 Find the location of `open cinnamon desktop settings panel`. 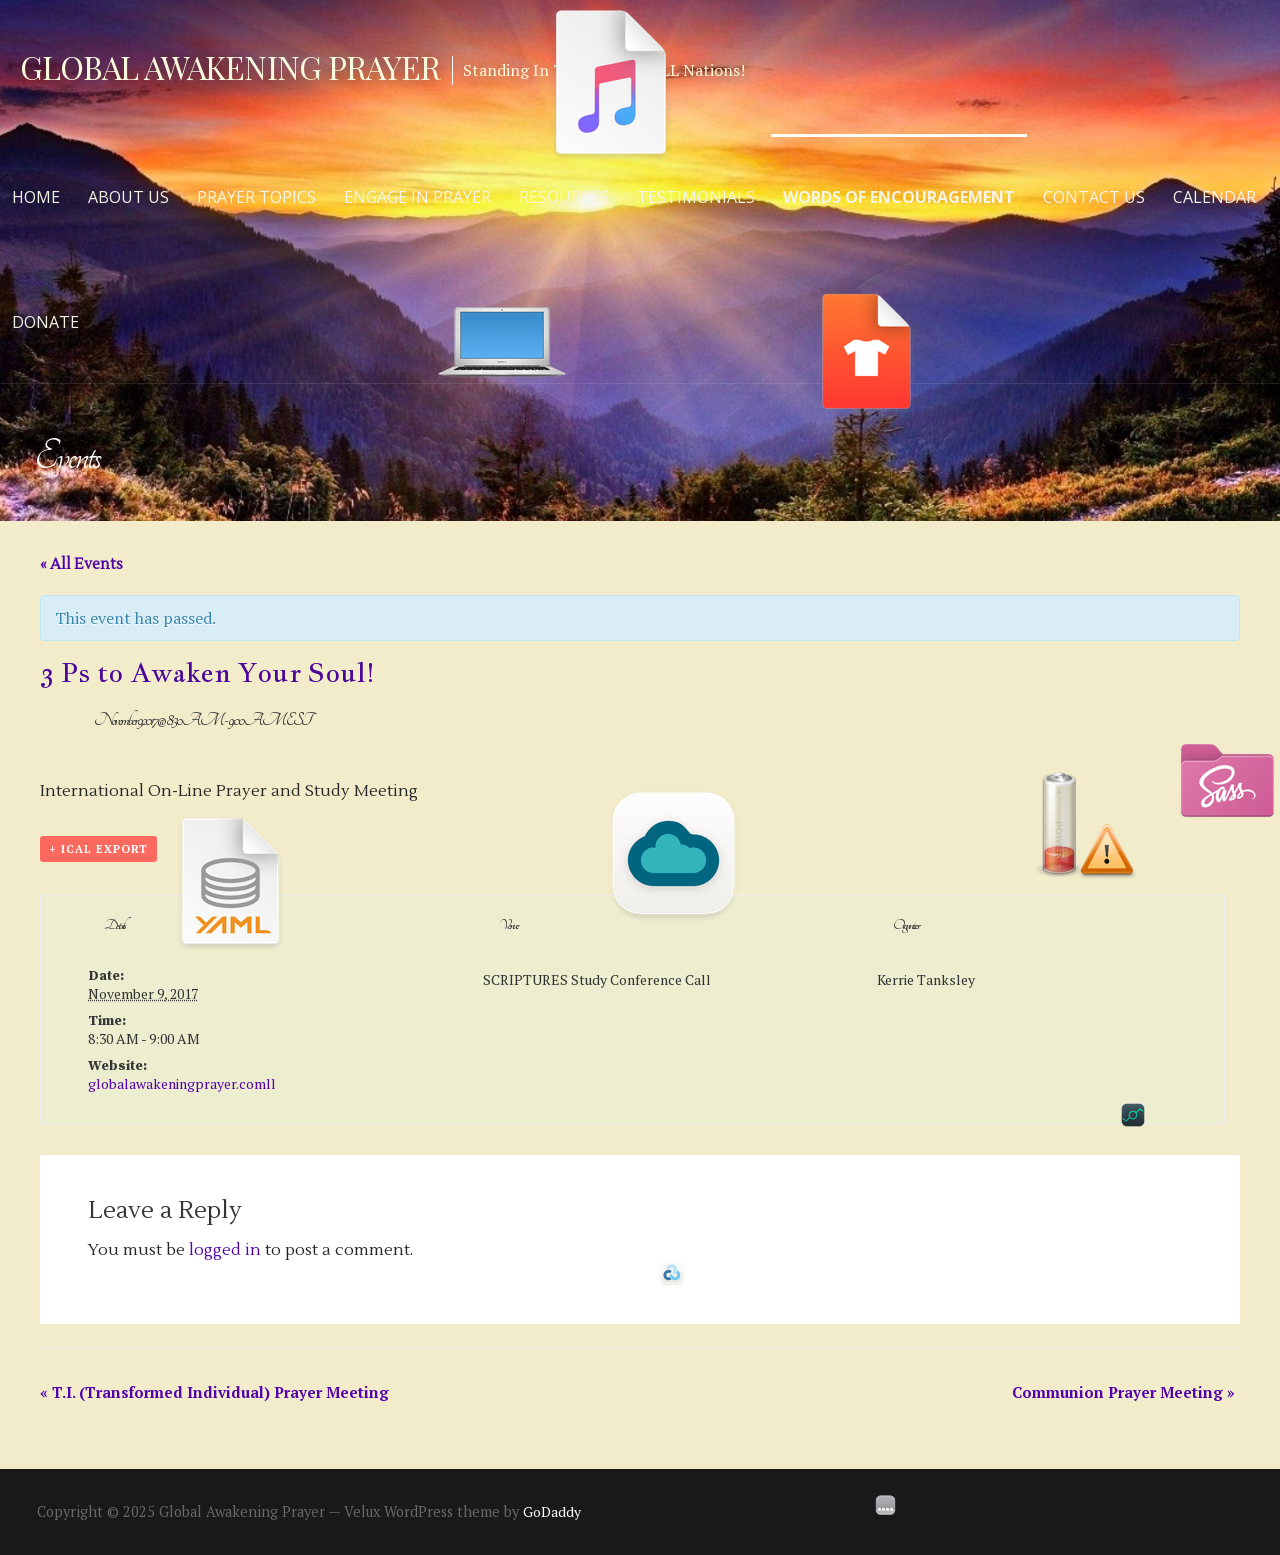

open cinnamon desktop settings panel is located at coordinates (885, 1505).